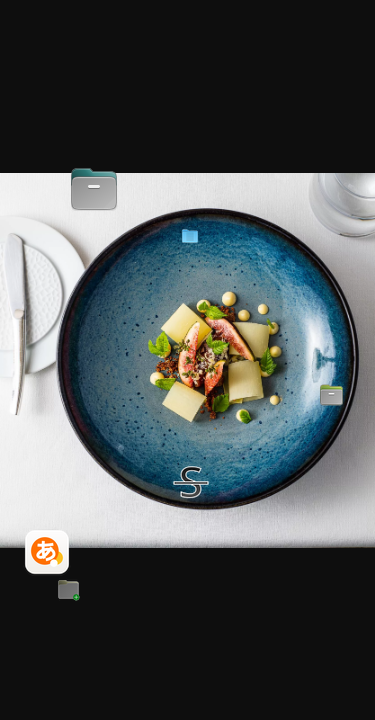 Image resolution: width=375 pixels, height=720 pixels. Describe the element at coordinates (190, 236) in the screenshot. I see `open directory menu panel applet` at that location.